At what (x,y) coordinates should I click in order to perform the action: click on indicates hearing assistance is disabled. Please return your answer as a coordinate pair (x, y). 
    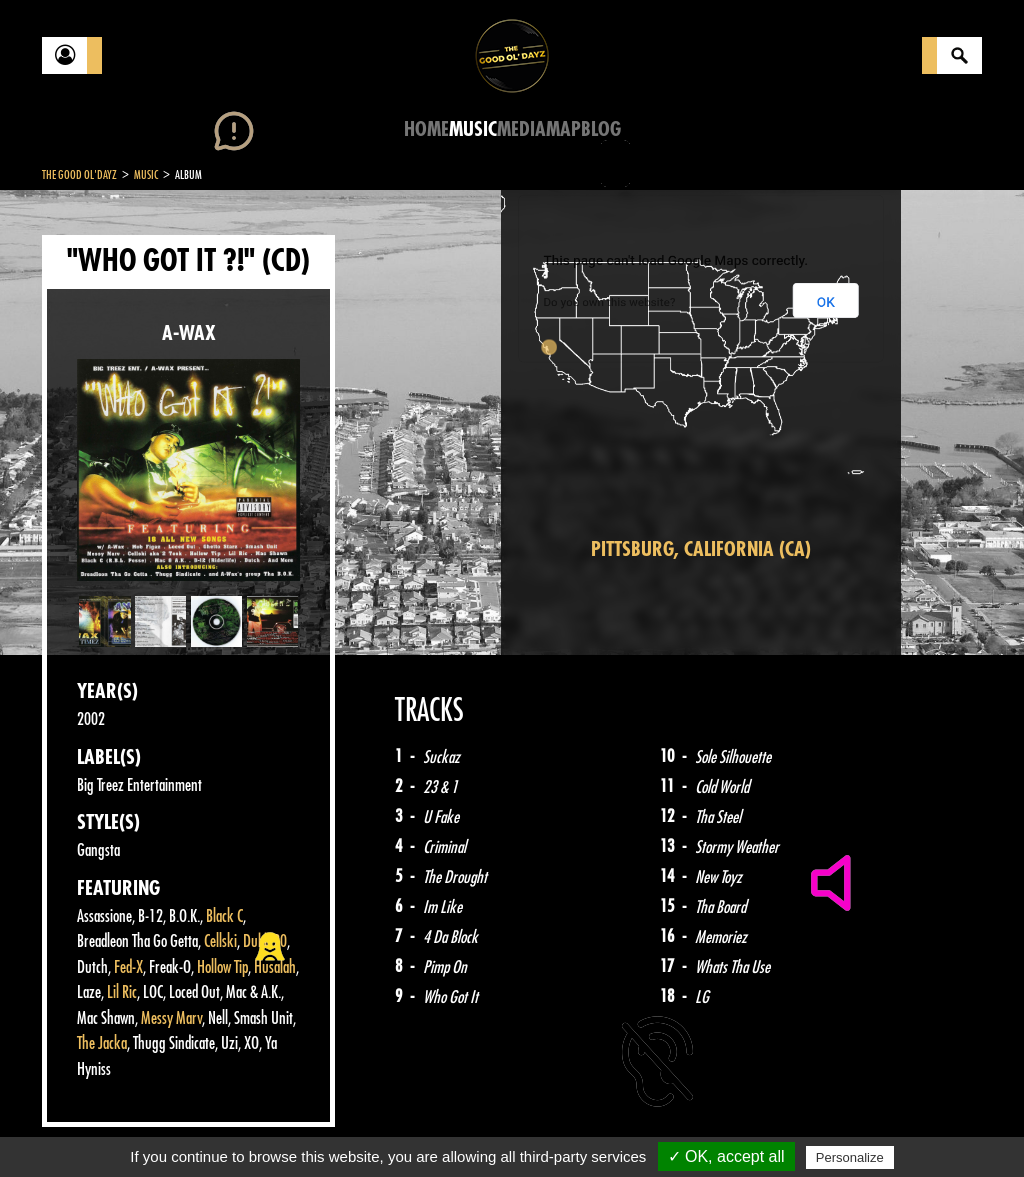
    Looking at the image, I should click on (657, 1061).